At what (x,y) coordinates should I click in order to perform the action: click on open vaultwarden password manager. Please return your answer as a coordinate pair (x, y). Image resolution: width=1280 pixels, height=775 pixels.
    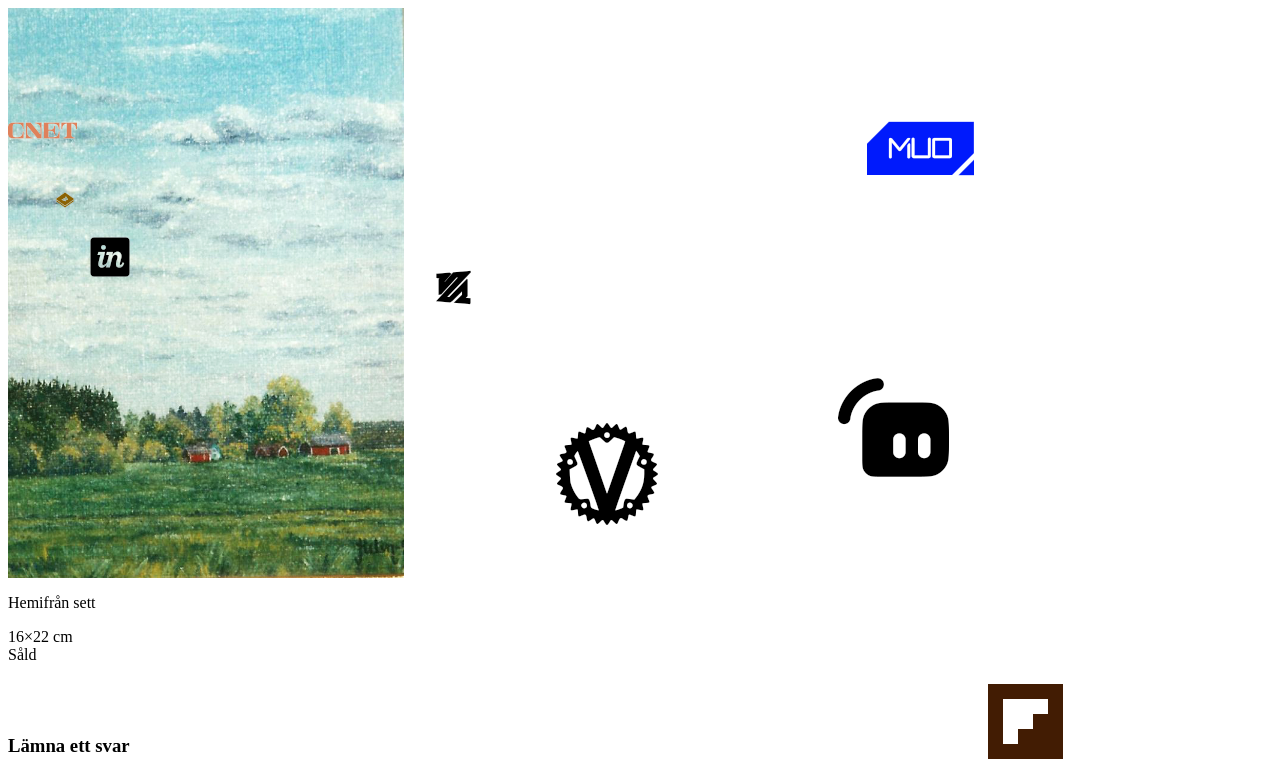
    Looking at the image, I should click on (607, 474).